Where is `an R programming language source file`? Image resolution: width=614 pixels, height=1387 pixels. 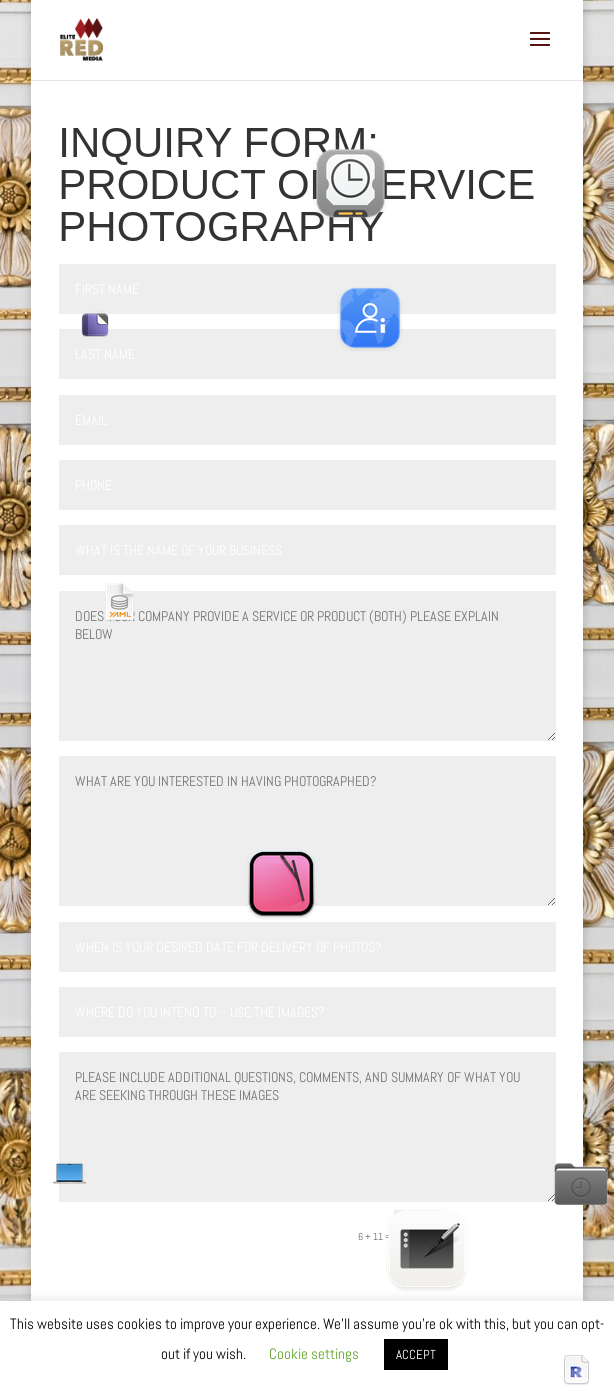 an R programming language source file is located at coordinates (576, 1369).